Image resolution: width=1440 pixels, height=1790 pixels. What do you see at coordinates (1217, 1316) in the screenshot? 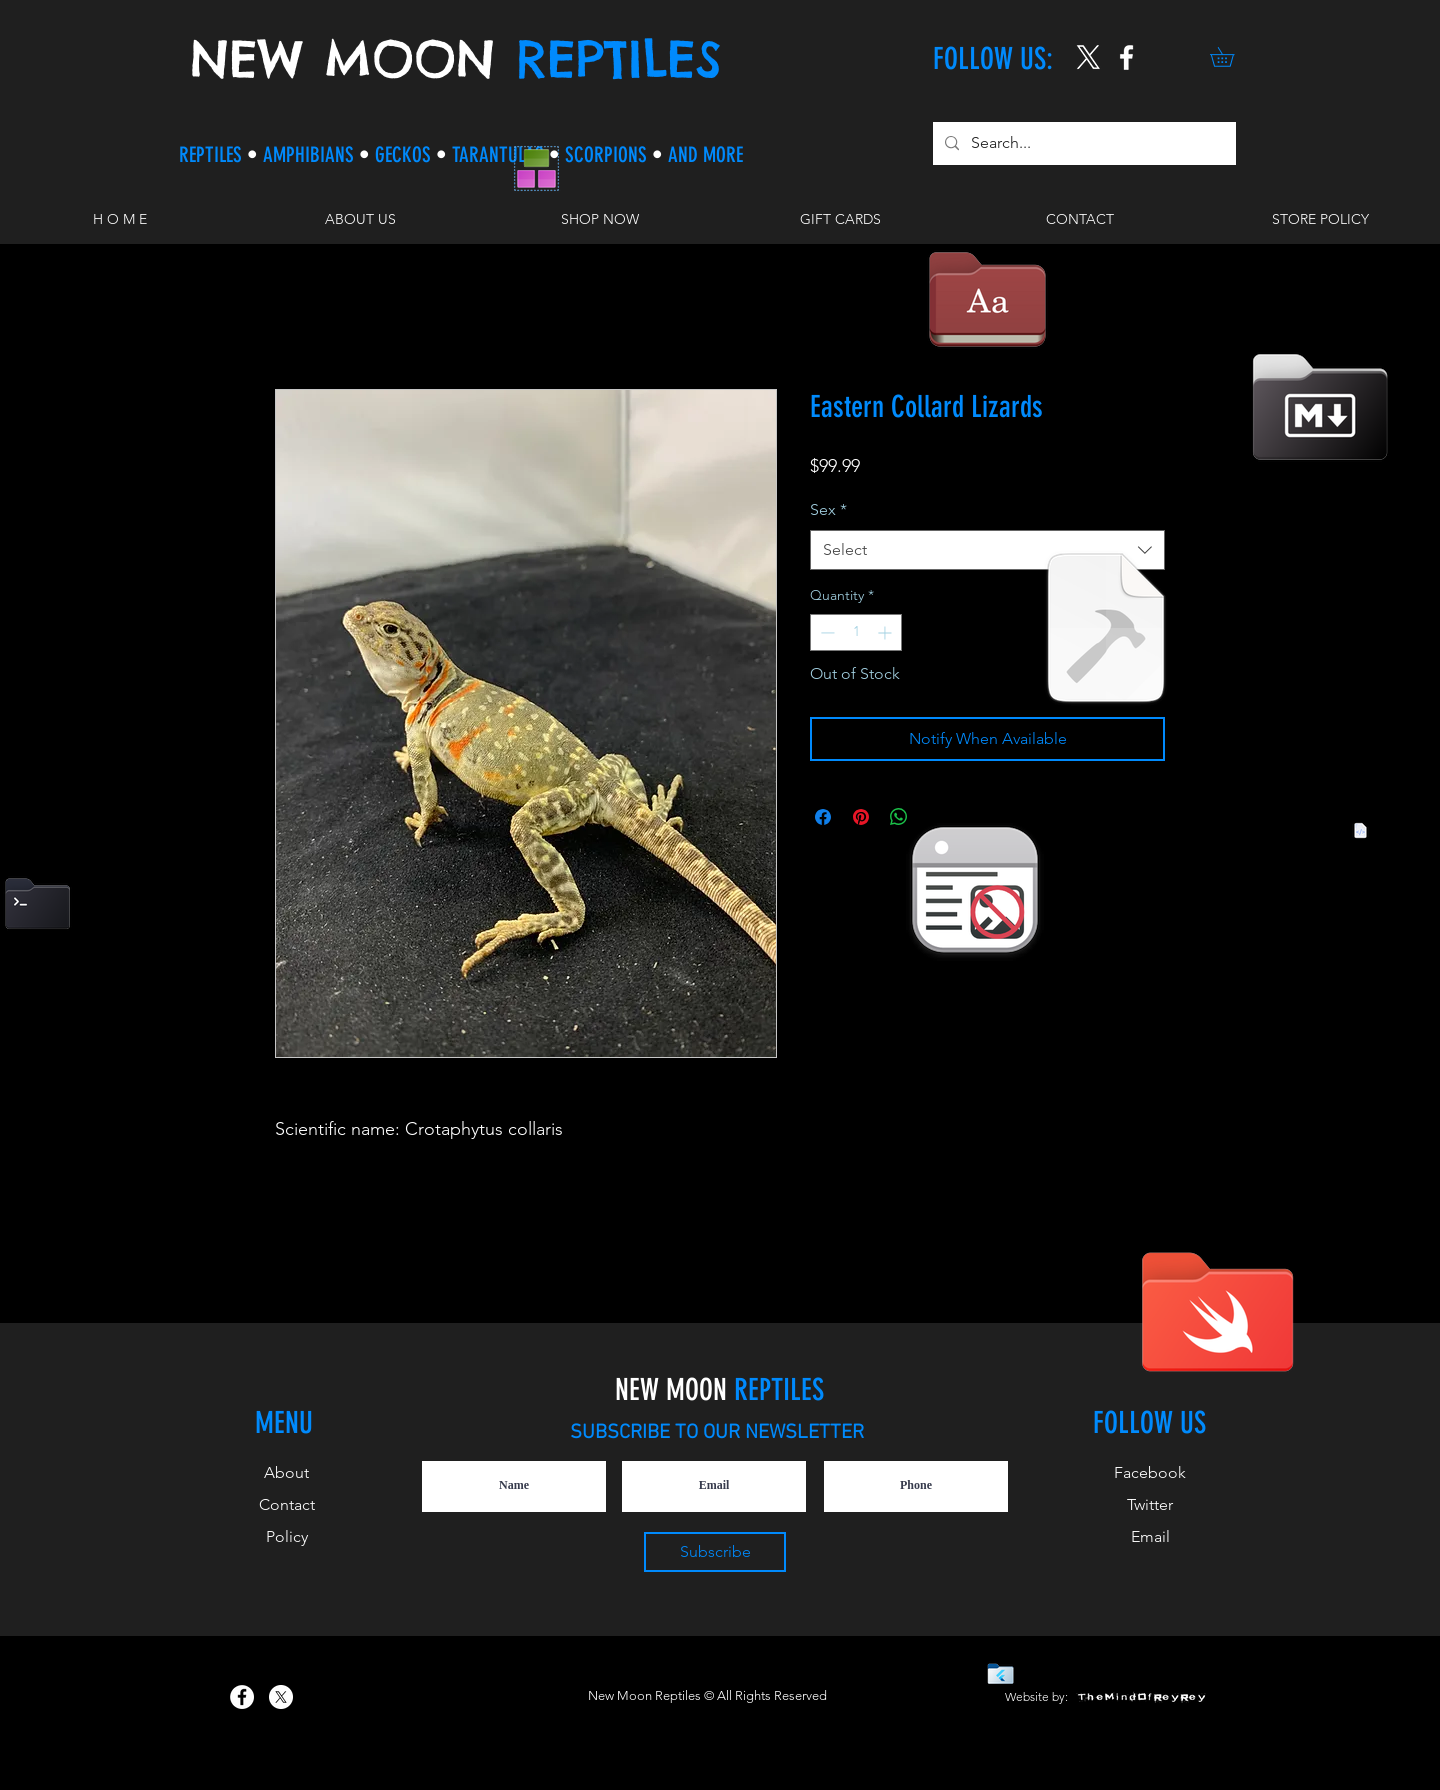
I see `open folder containing swift programming projects` at bounding box center [1217, 1316].